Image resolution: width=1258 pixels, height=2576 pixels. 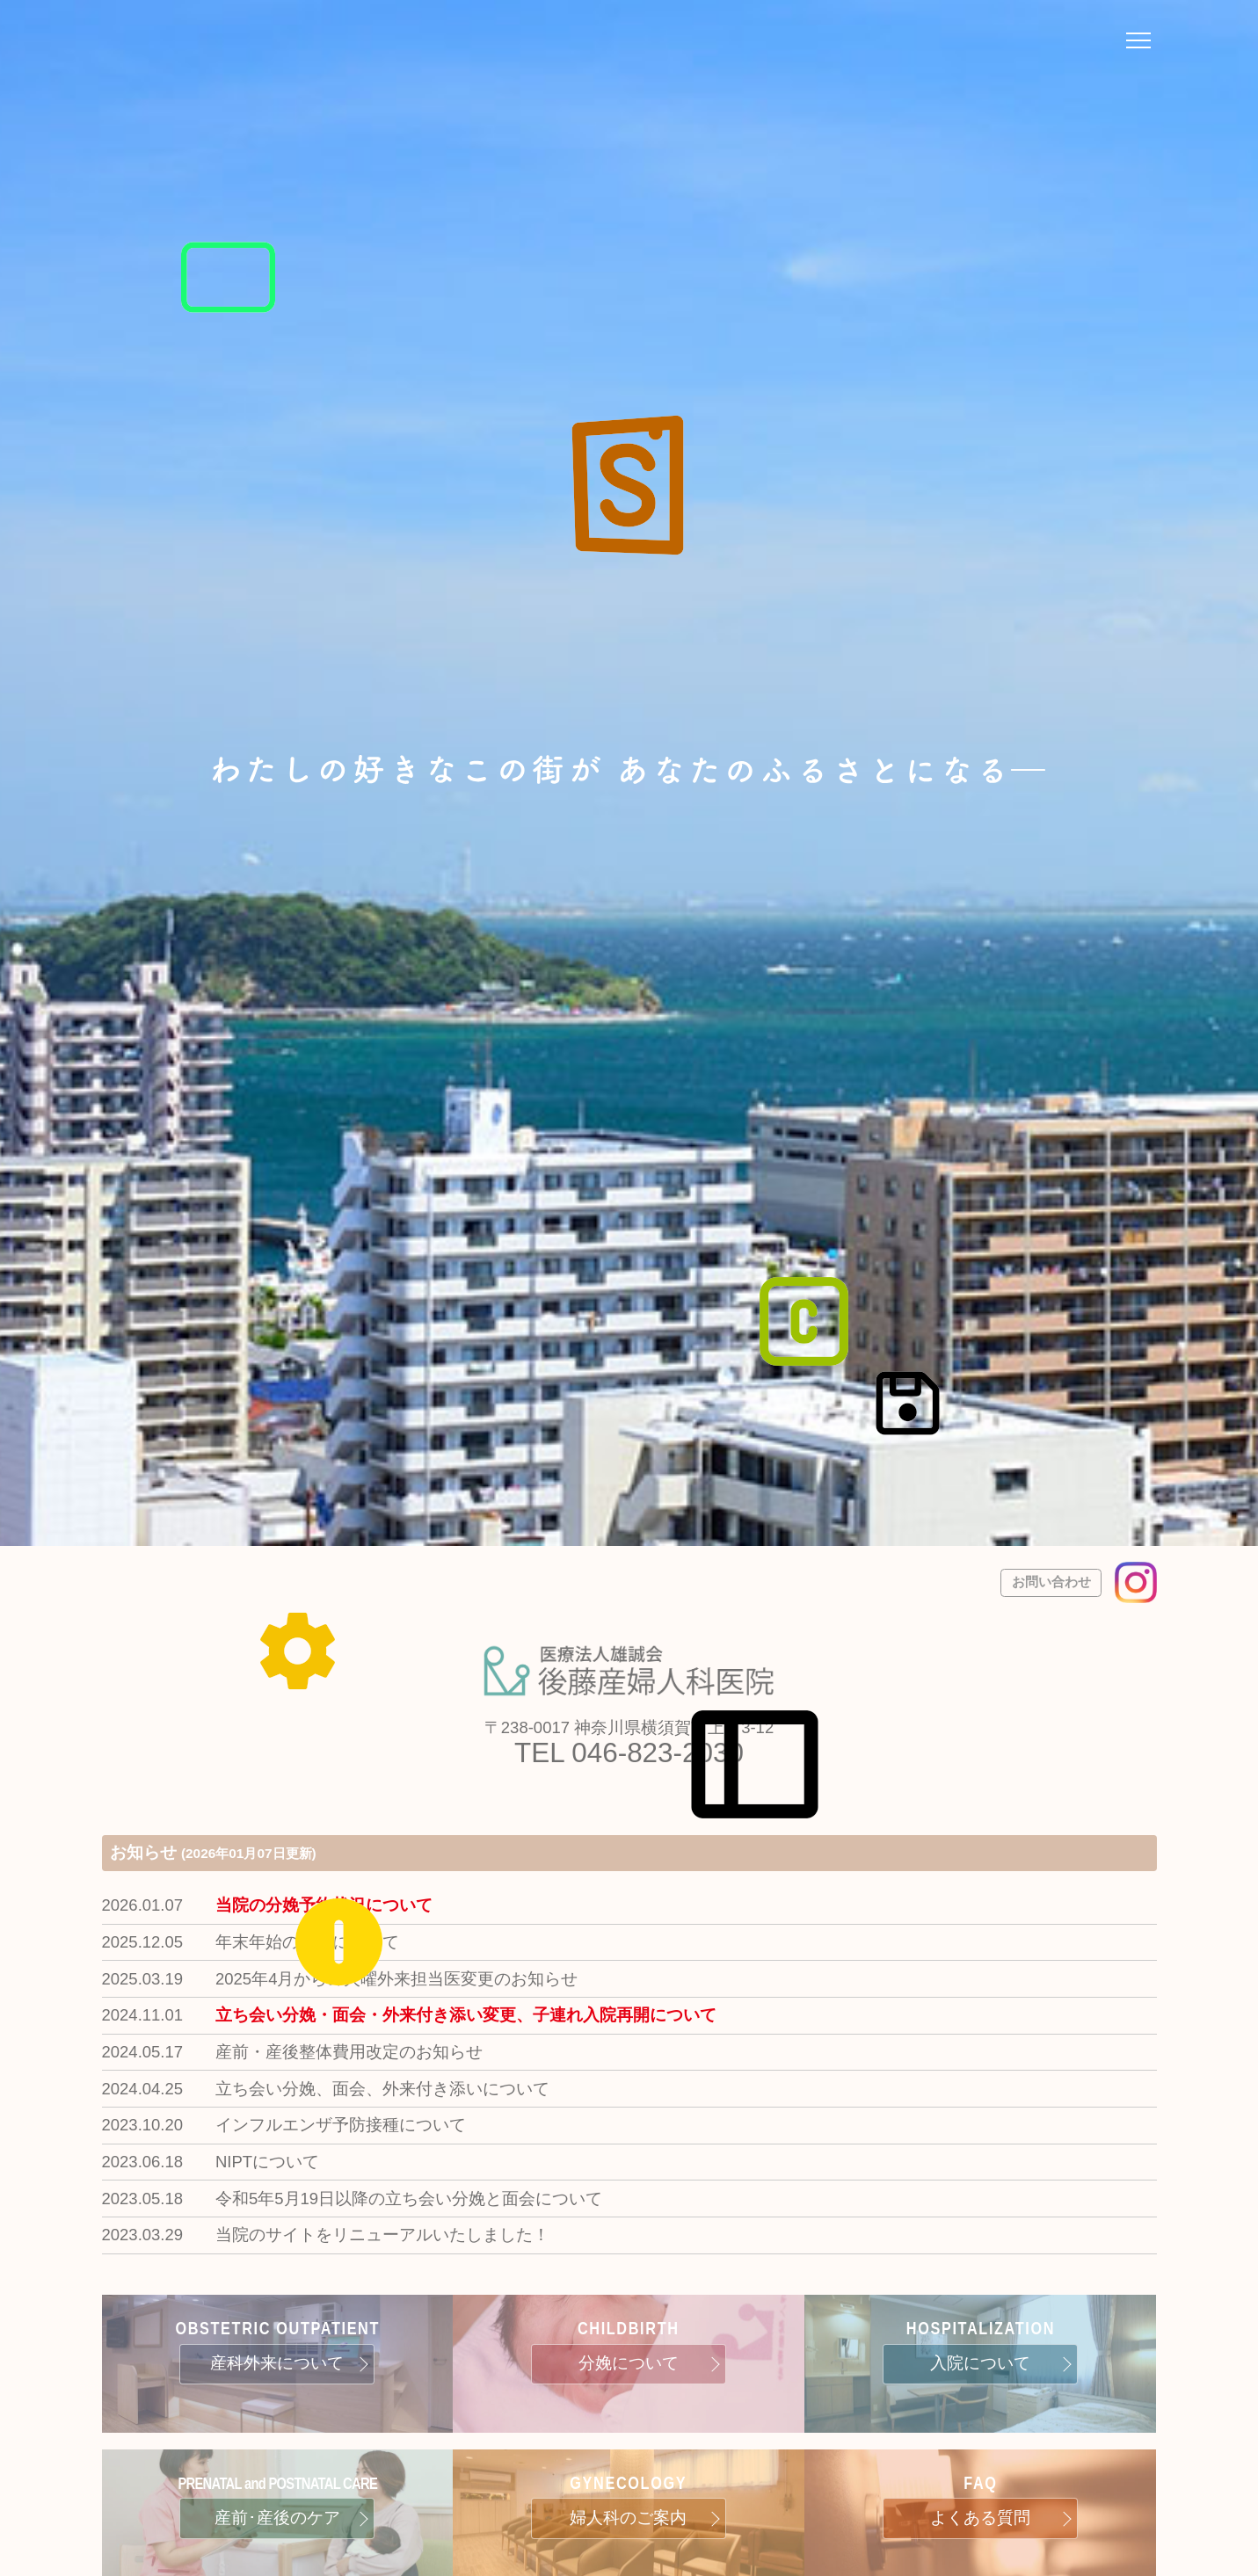 I want to click on switch to landscape tablet view, so click(x=228, y=277).